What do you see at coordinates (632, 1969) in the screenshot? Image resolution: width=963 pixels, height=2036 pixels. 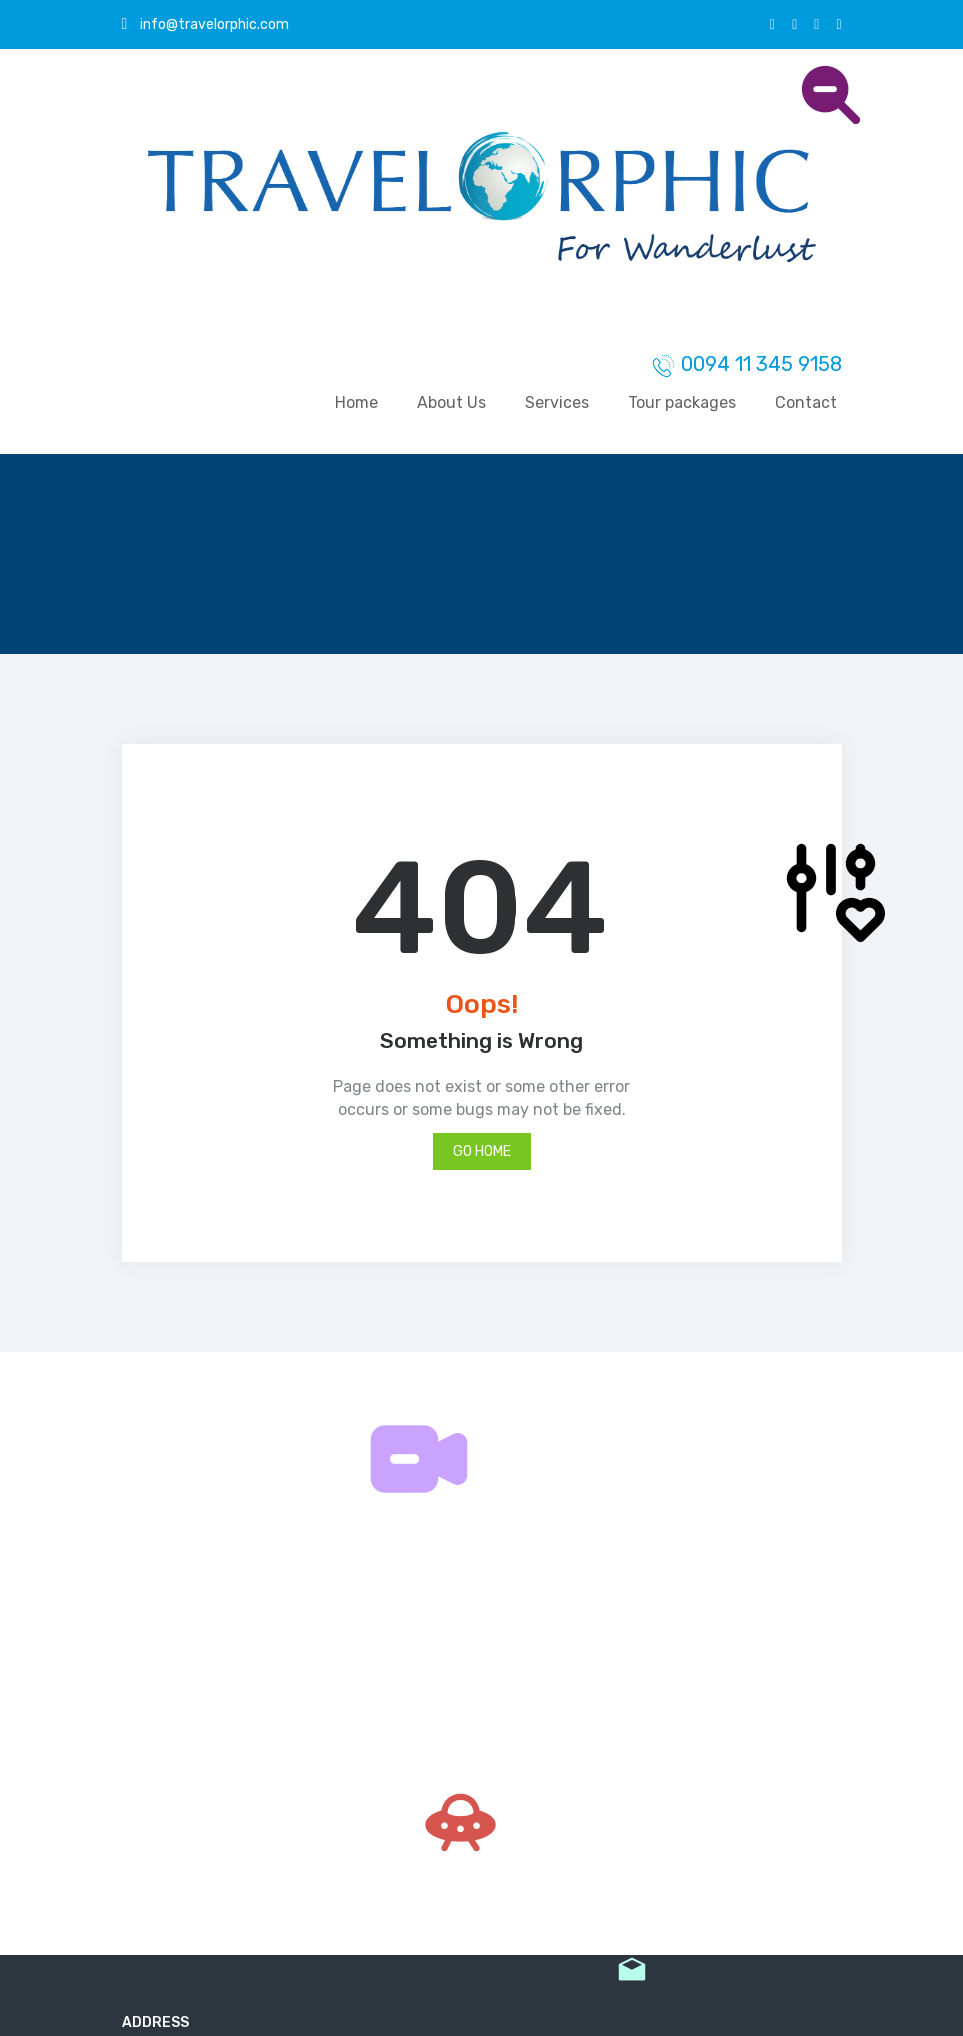 I see `view an opened email message` at bounding box center [632, 1969].